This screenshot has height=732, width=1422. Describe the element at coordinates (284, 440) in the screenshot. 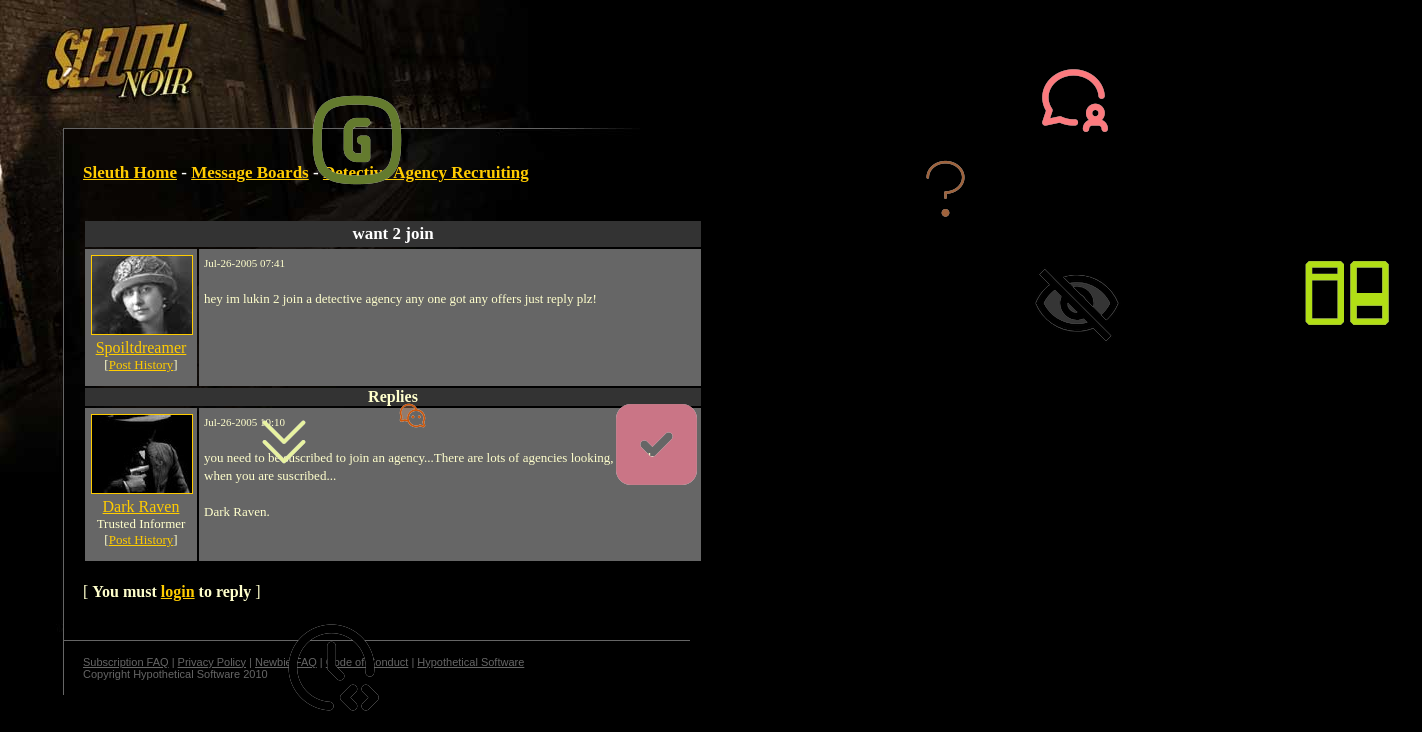

I see `expand content or show more items` at that location.